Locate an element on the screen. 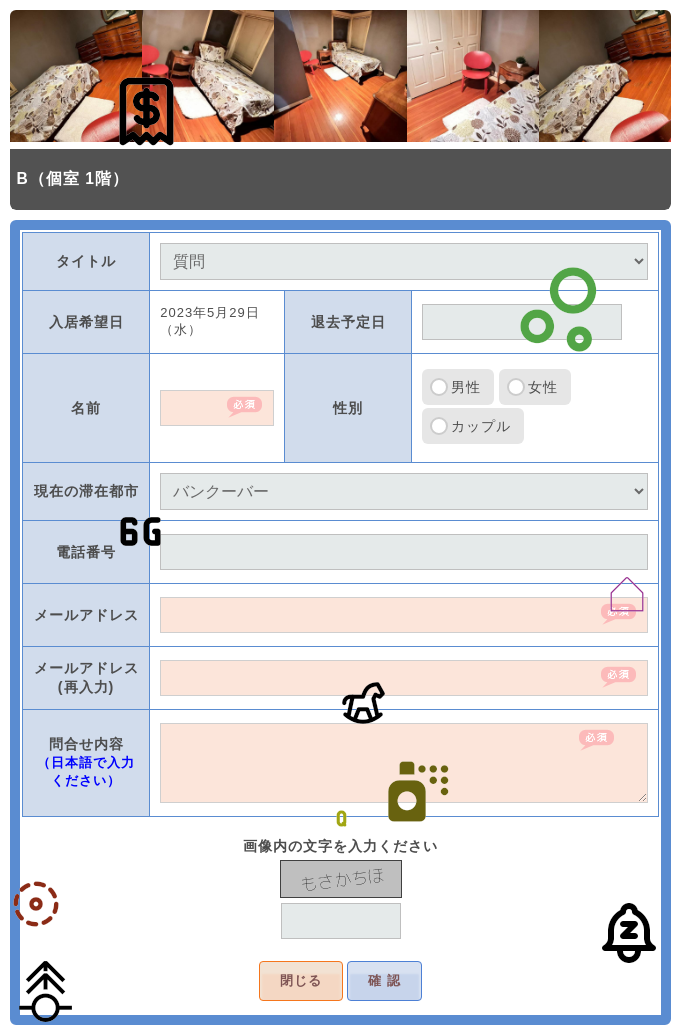 This screenshot has height=1035, width=681. navigate to home screen is located at coordinates (627, 595).